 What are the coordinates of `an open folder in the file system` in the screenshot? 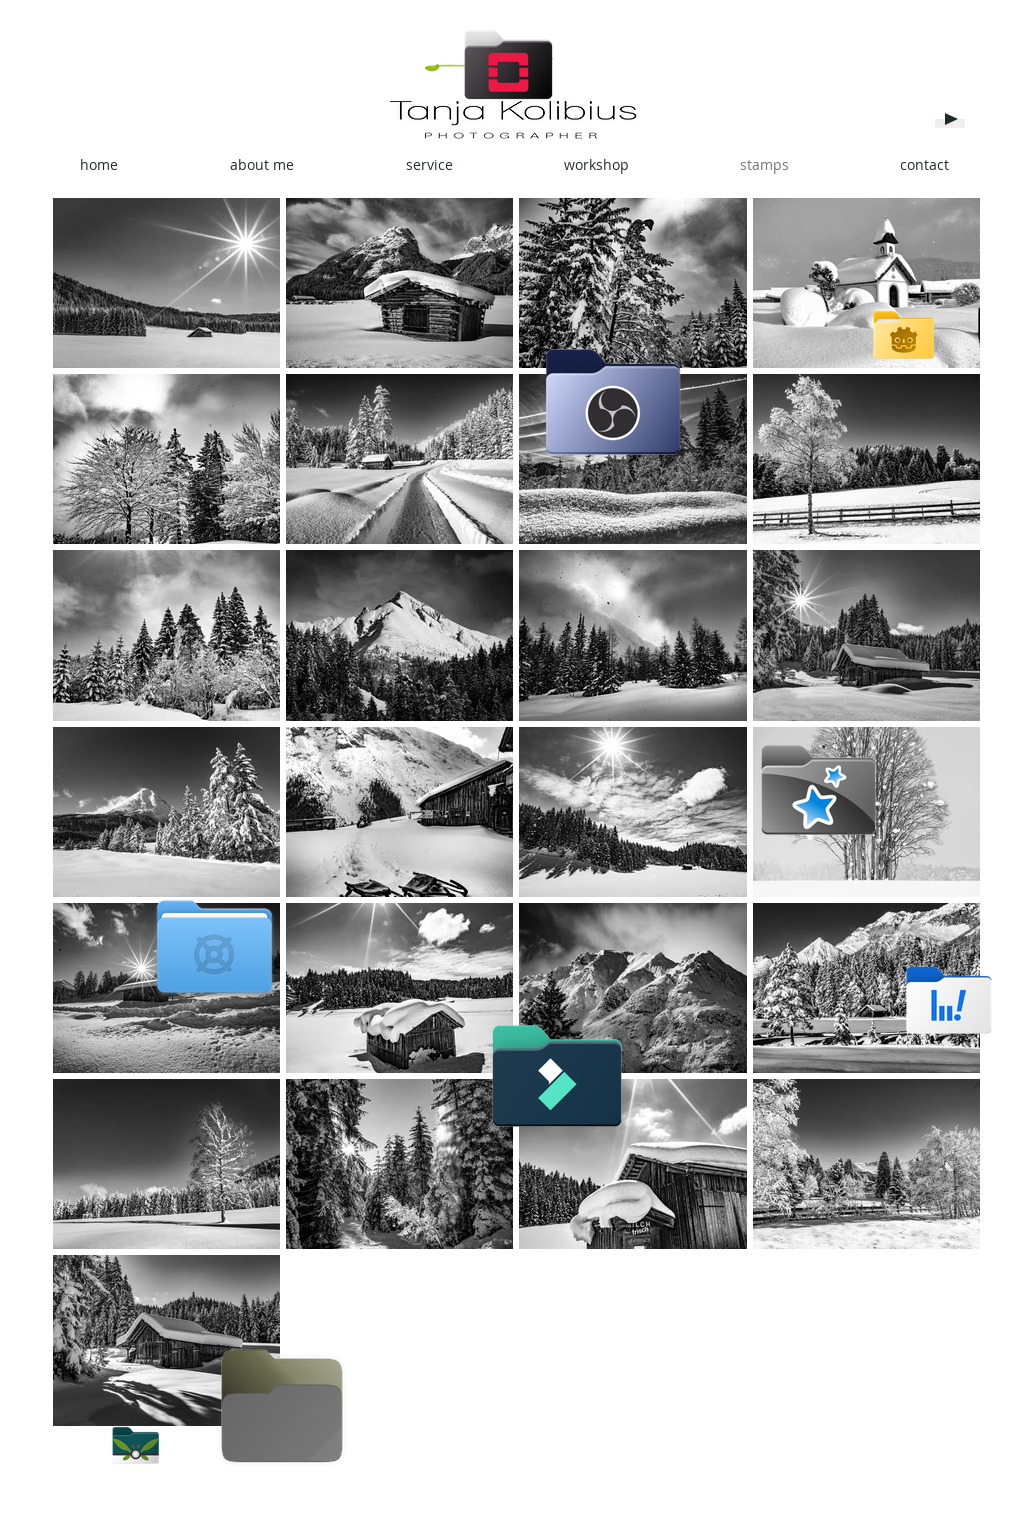 It's located at (282, 1406).